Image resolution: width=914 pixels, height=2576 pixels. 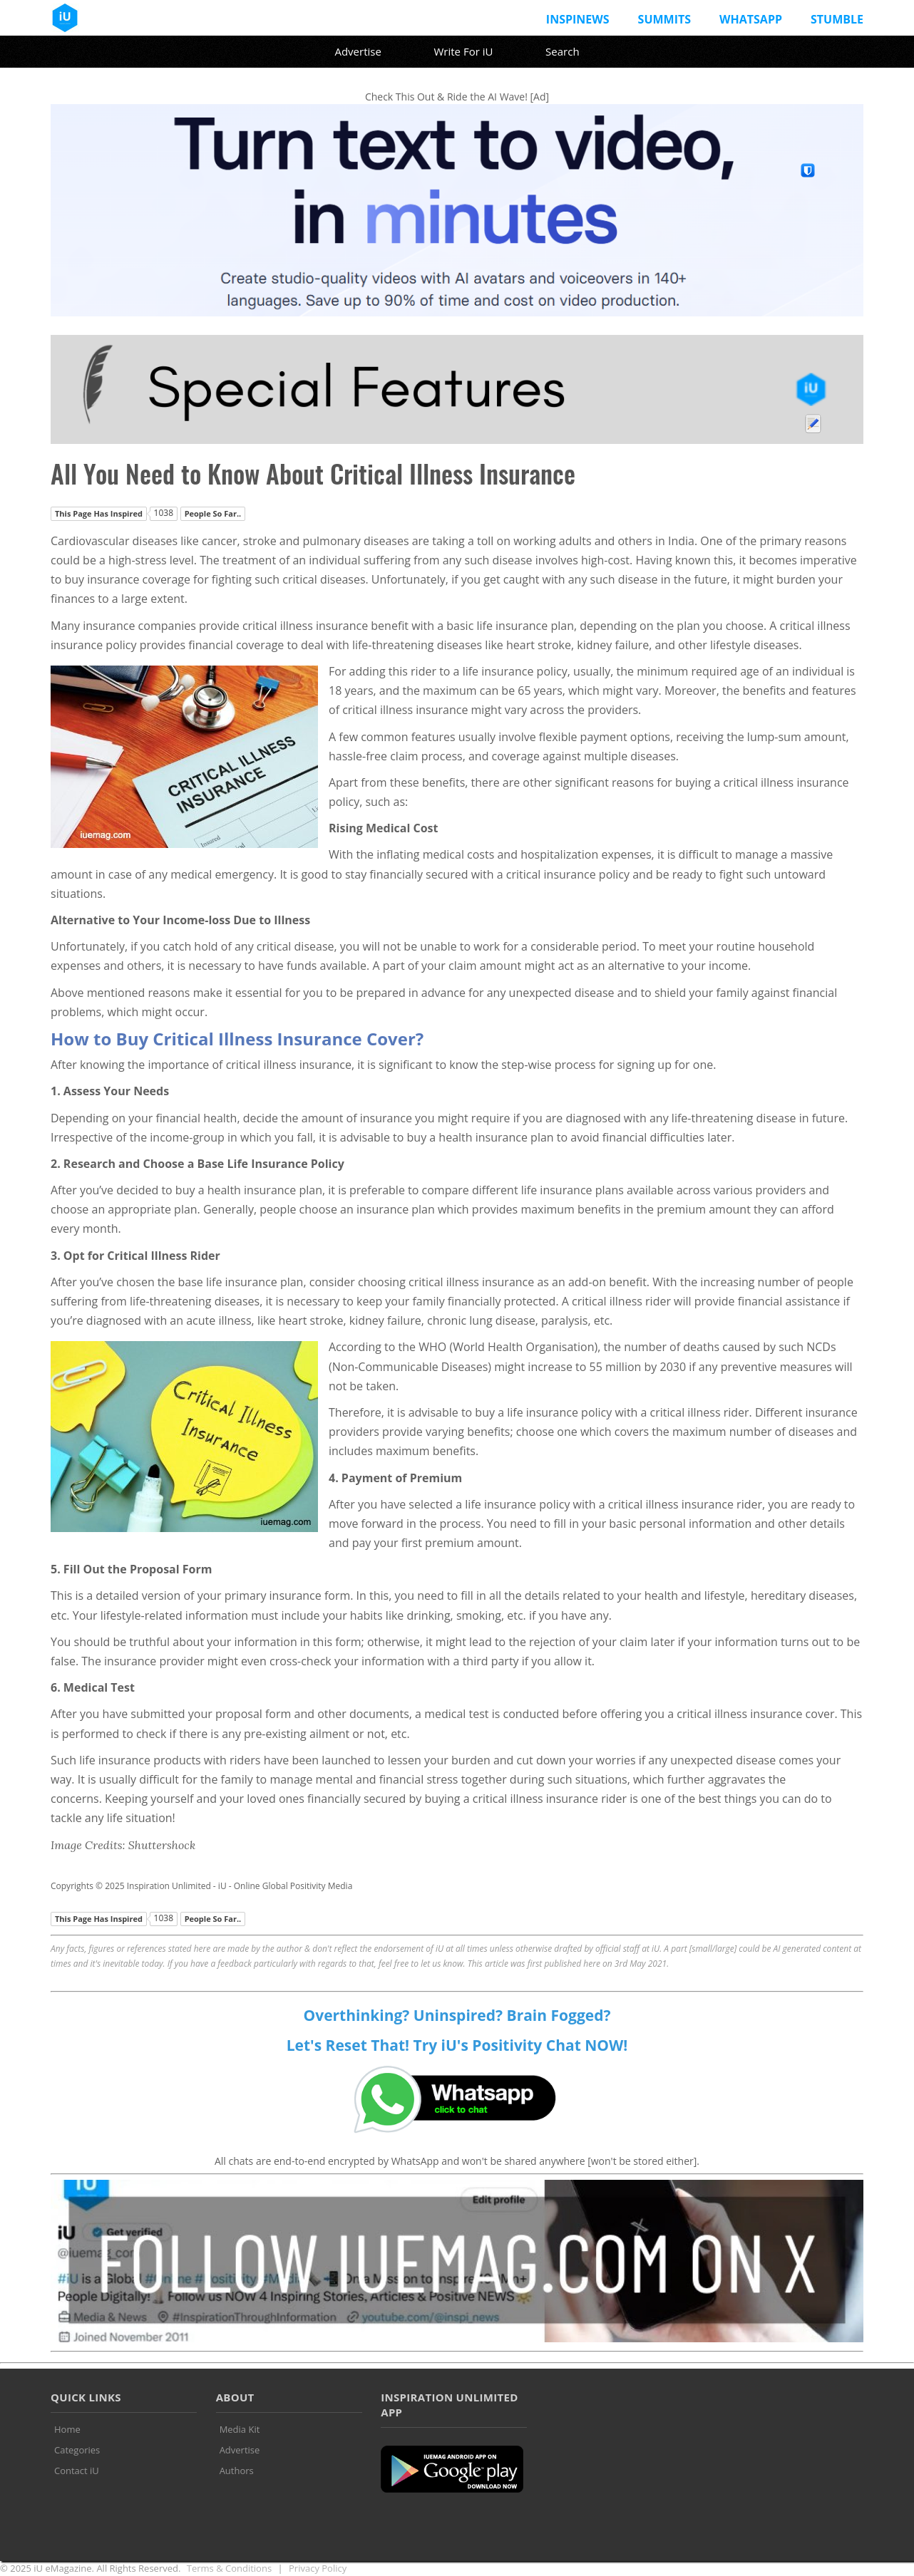 What do you see at coordinates (808, 170) in the screenshot?
I see `open bitwarden password manager` at bounding box center [808, 170].